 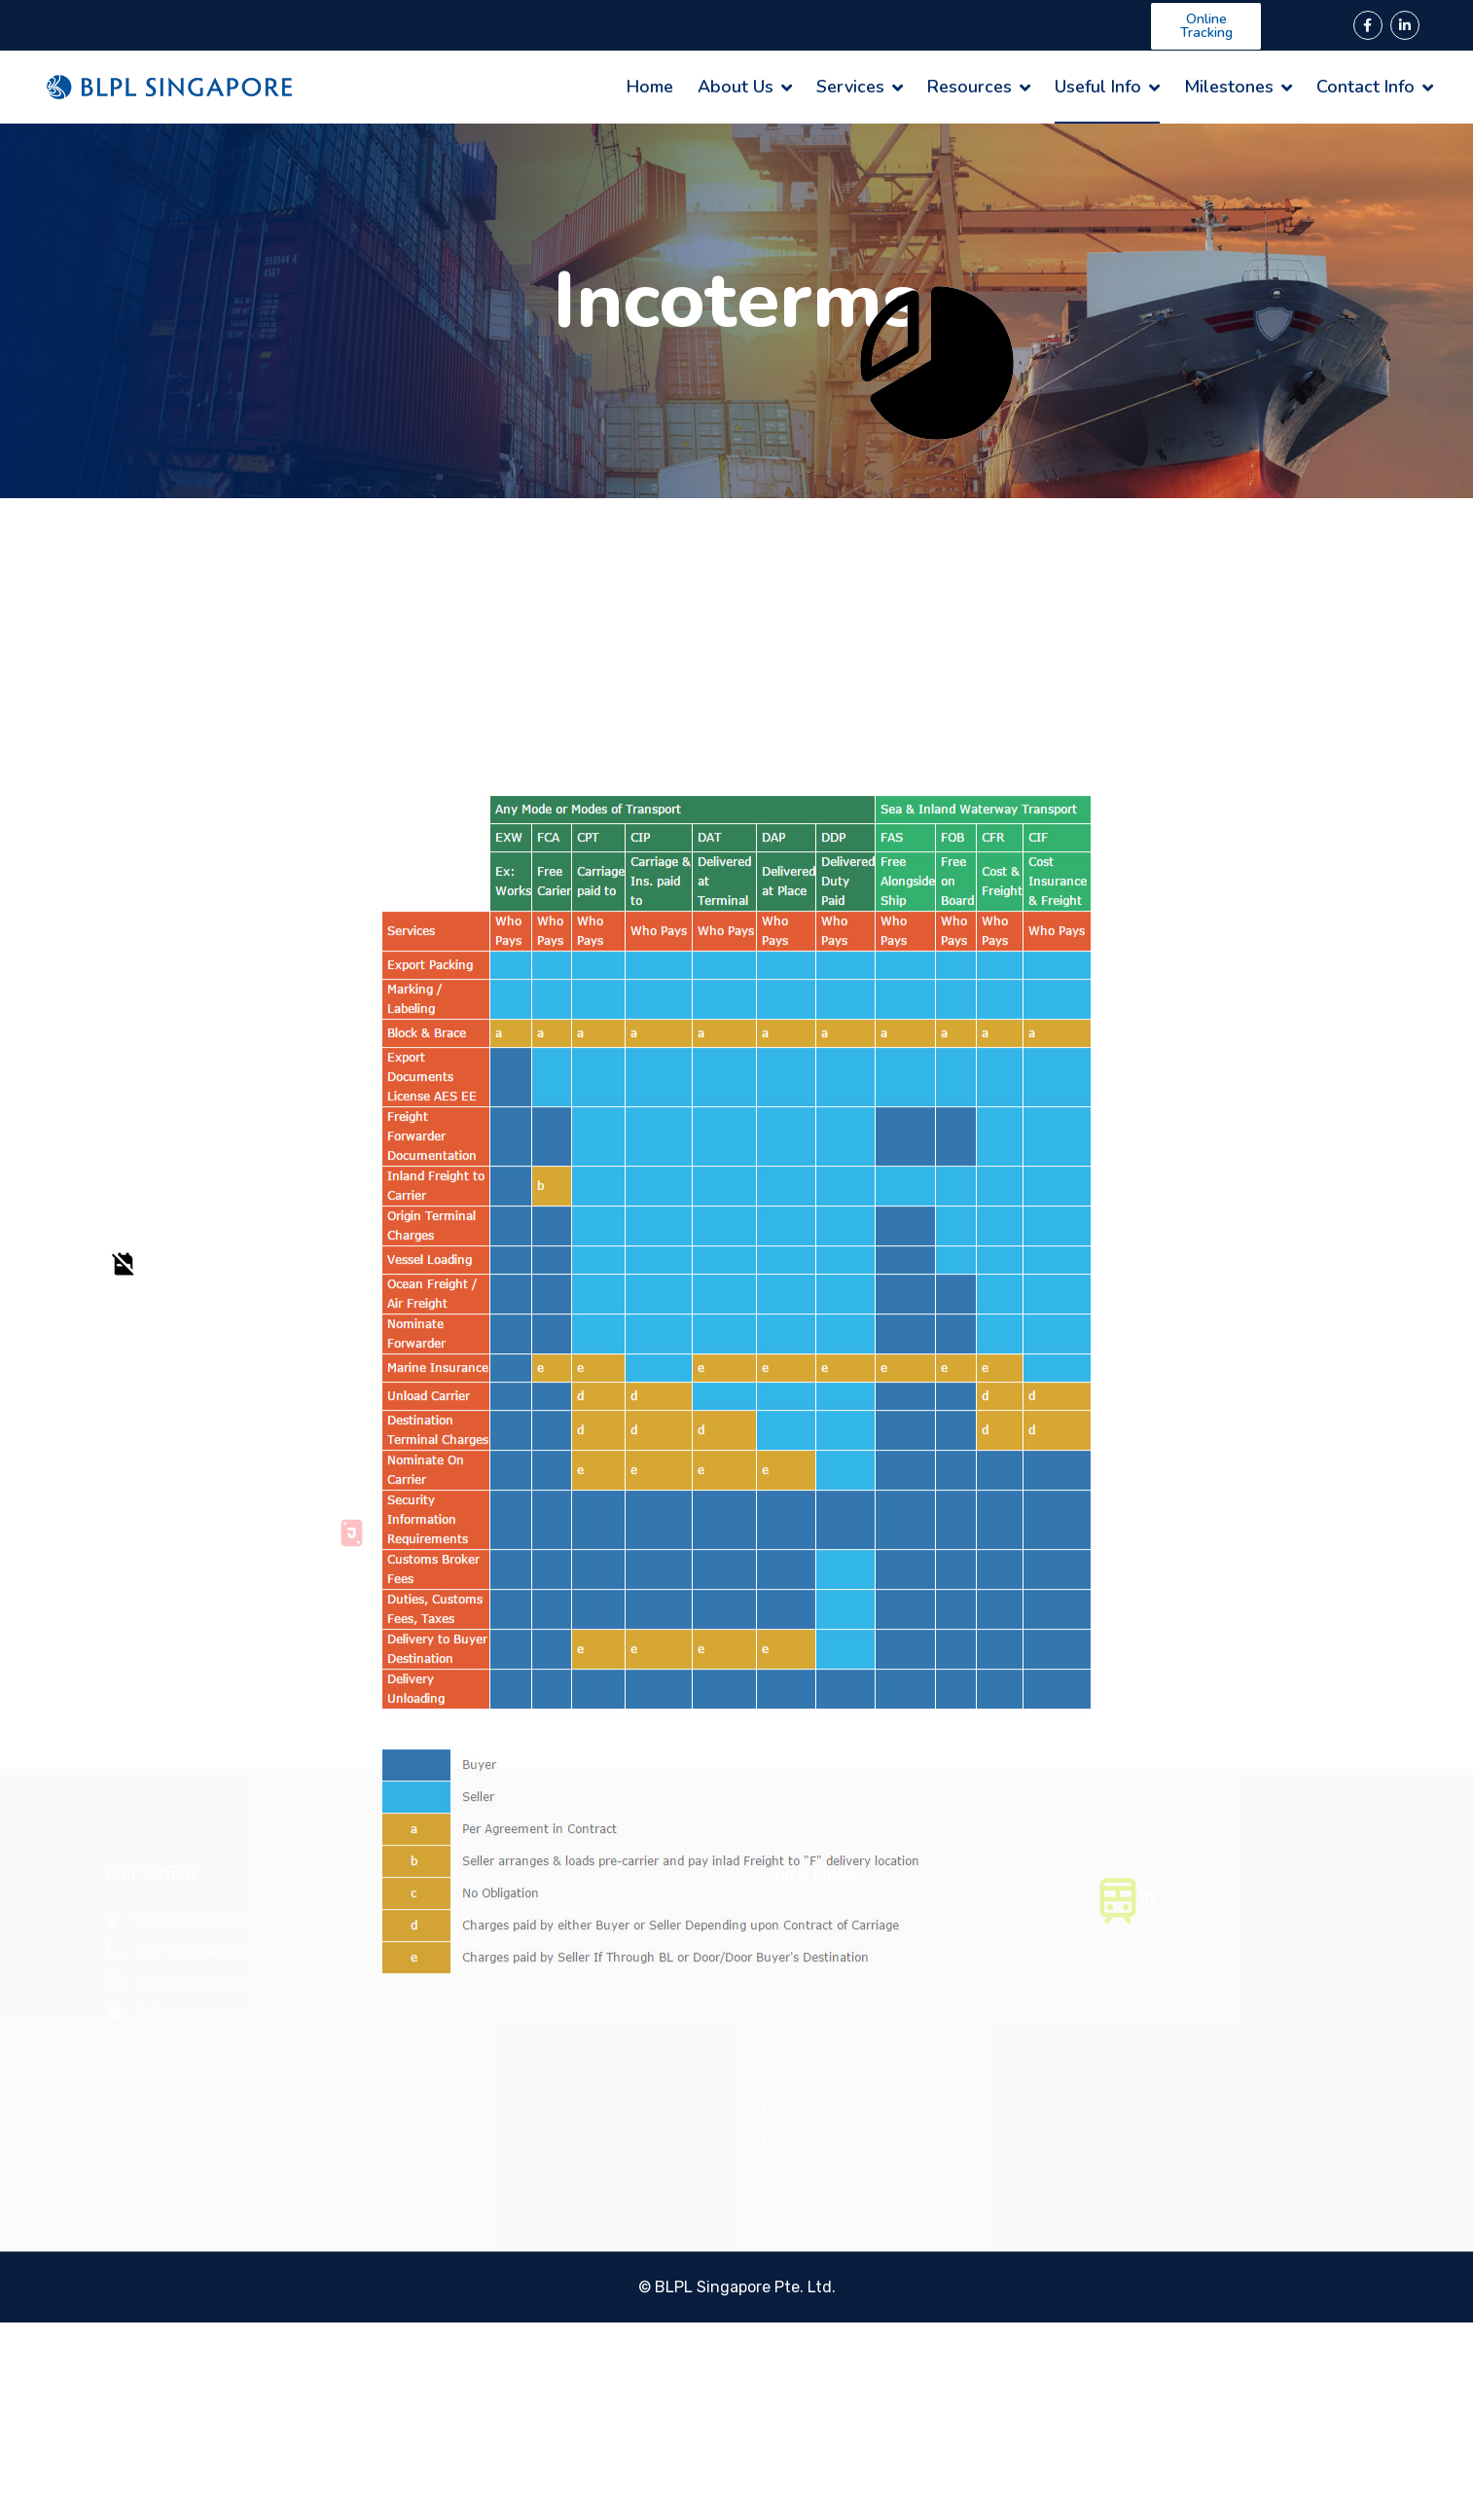 What do you see at coordinates (351, 1532) in the screenshot?
I see `jack playing card in a card game app` at bounding box center [351, 1532].